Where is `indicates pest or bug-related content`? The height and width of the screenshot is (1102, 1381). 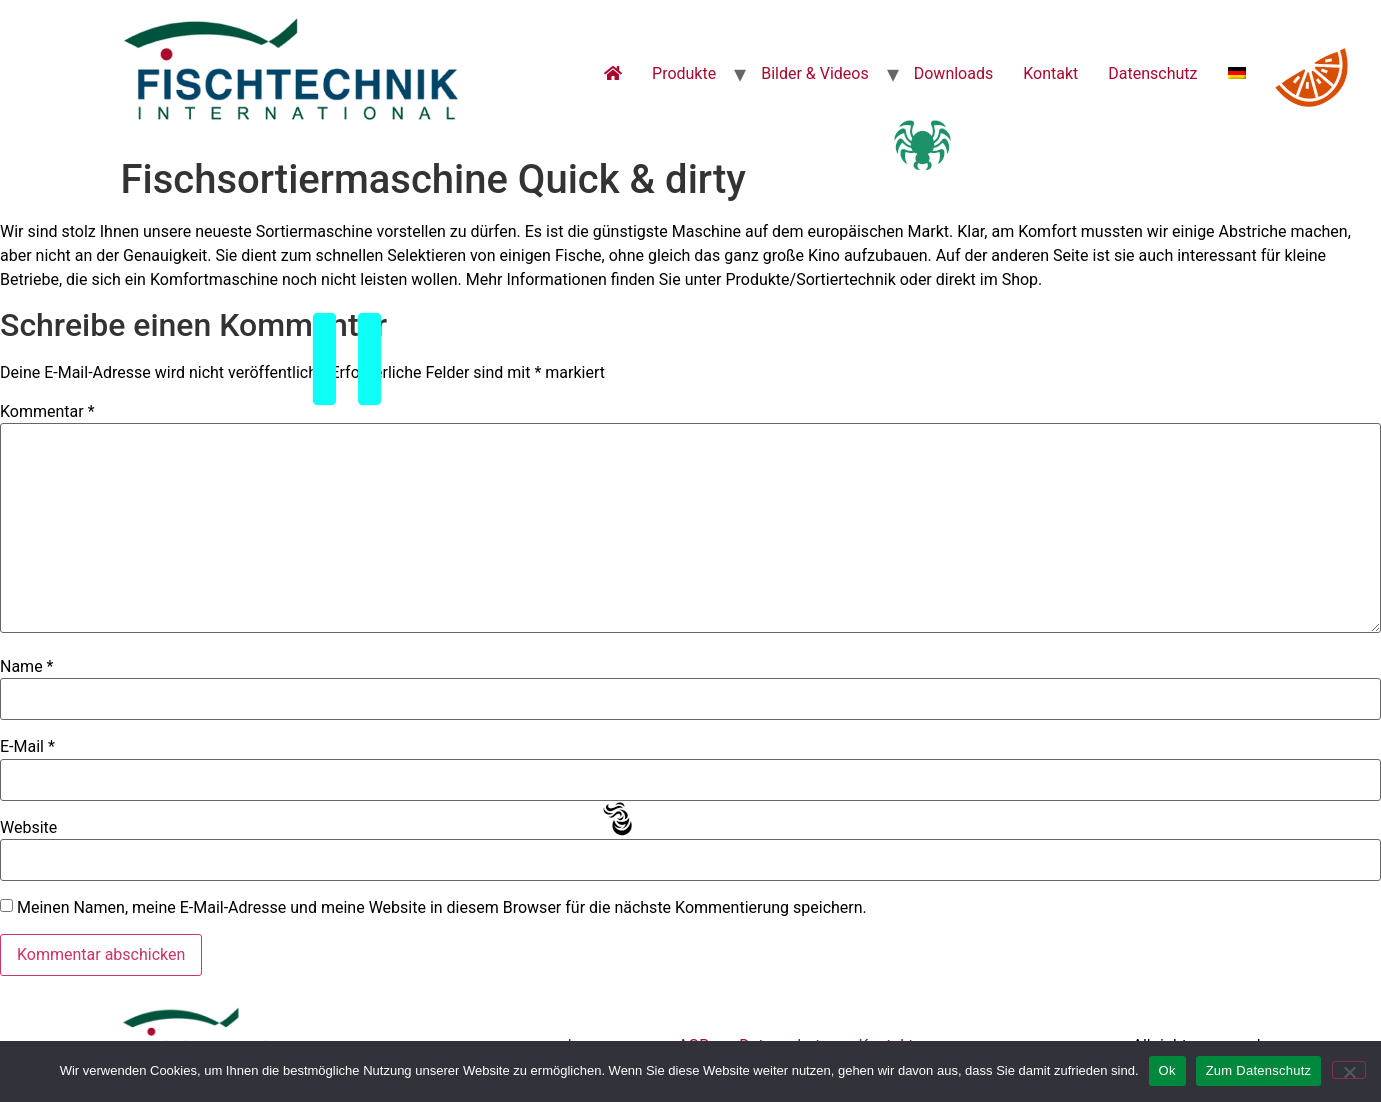 indicates pest or bug-related content is located at coordinates (922, 143).